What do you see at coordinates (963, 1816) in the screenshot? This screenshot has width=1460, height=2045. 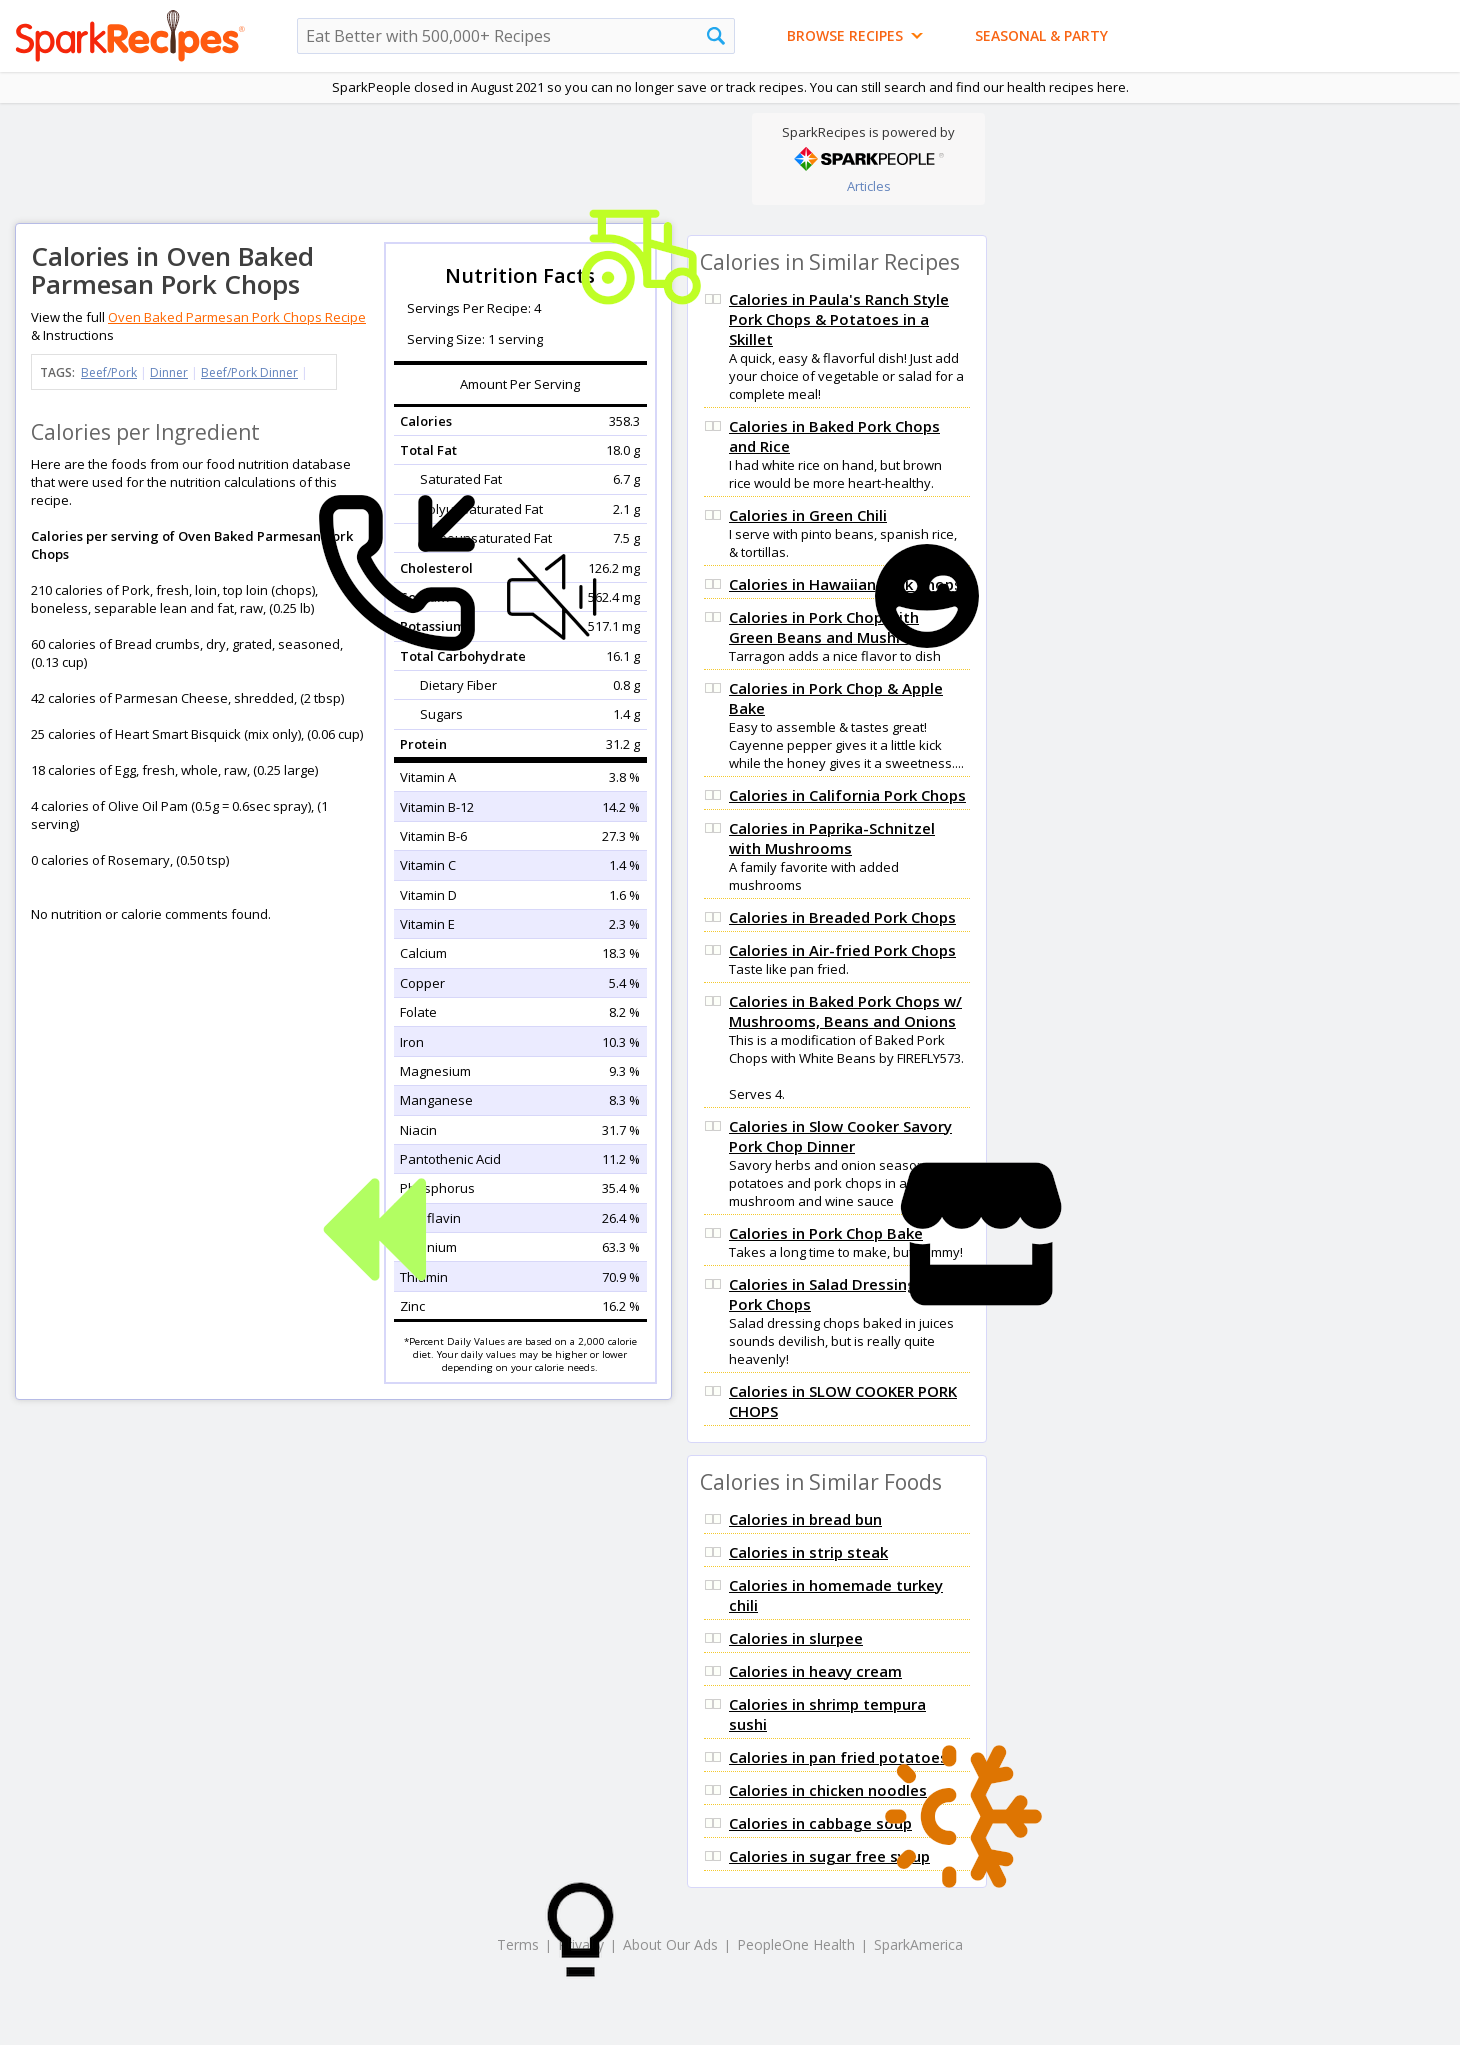 I see `toggle between hot and cold temperature settings` at bounding box center [963, 1816].